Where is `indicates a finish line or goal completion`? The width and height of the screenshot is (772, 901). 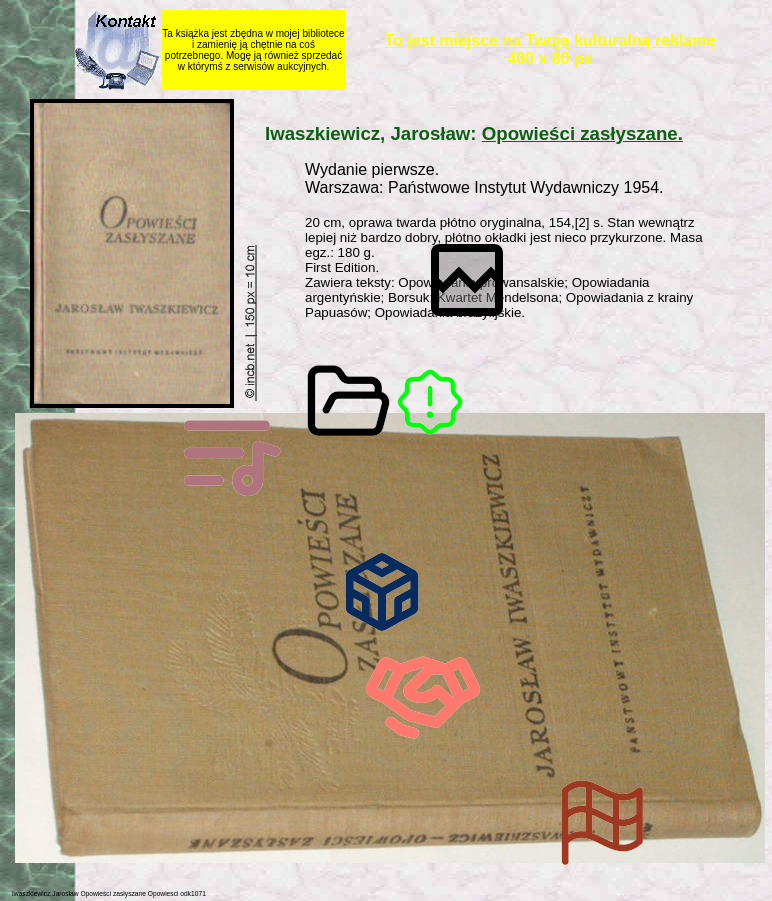 indicates a finish line or goal completion is located at coordinates (599, 821).